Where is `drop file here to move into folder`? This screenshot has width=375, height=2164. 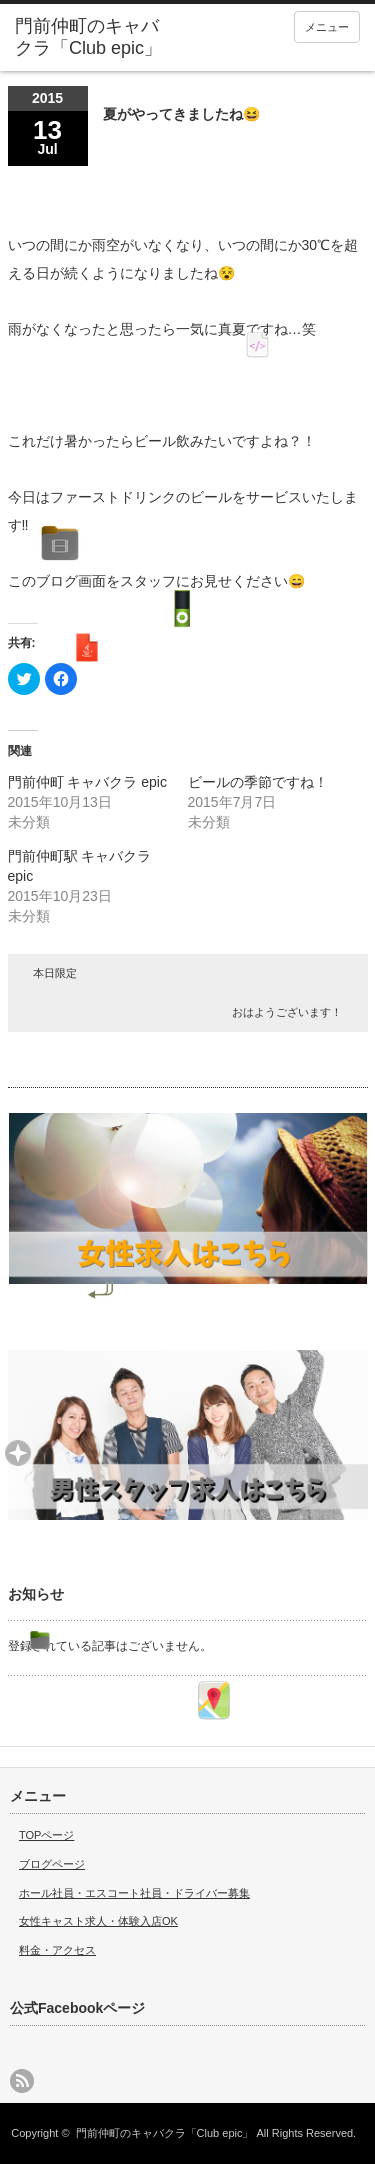
drop file here to move into folder is located at coordinates (40, 1640).